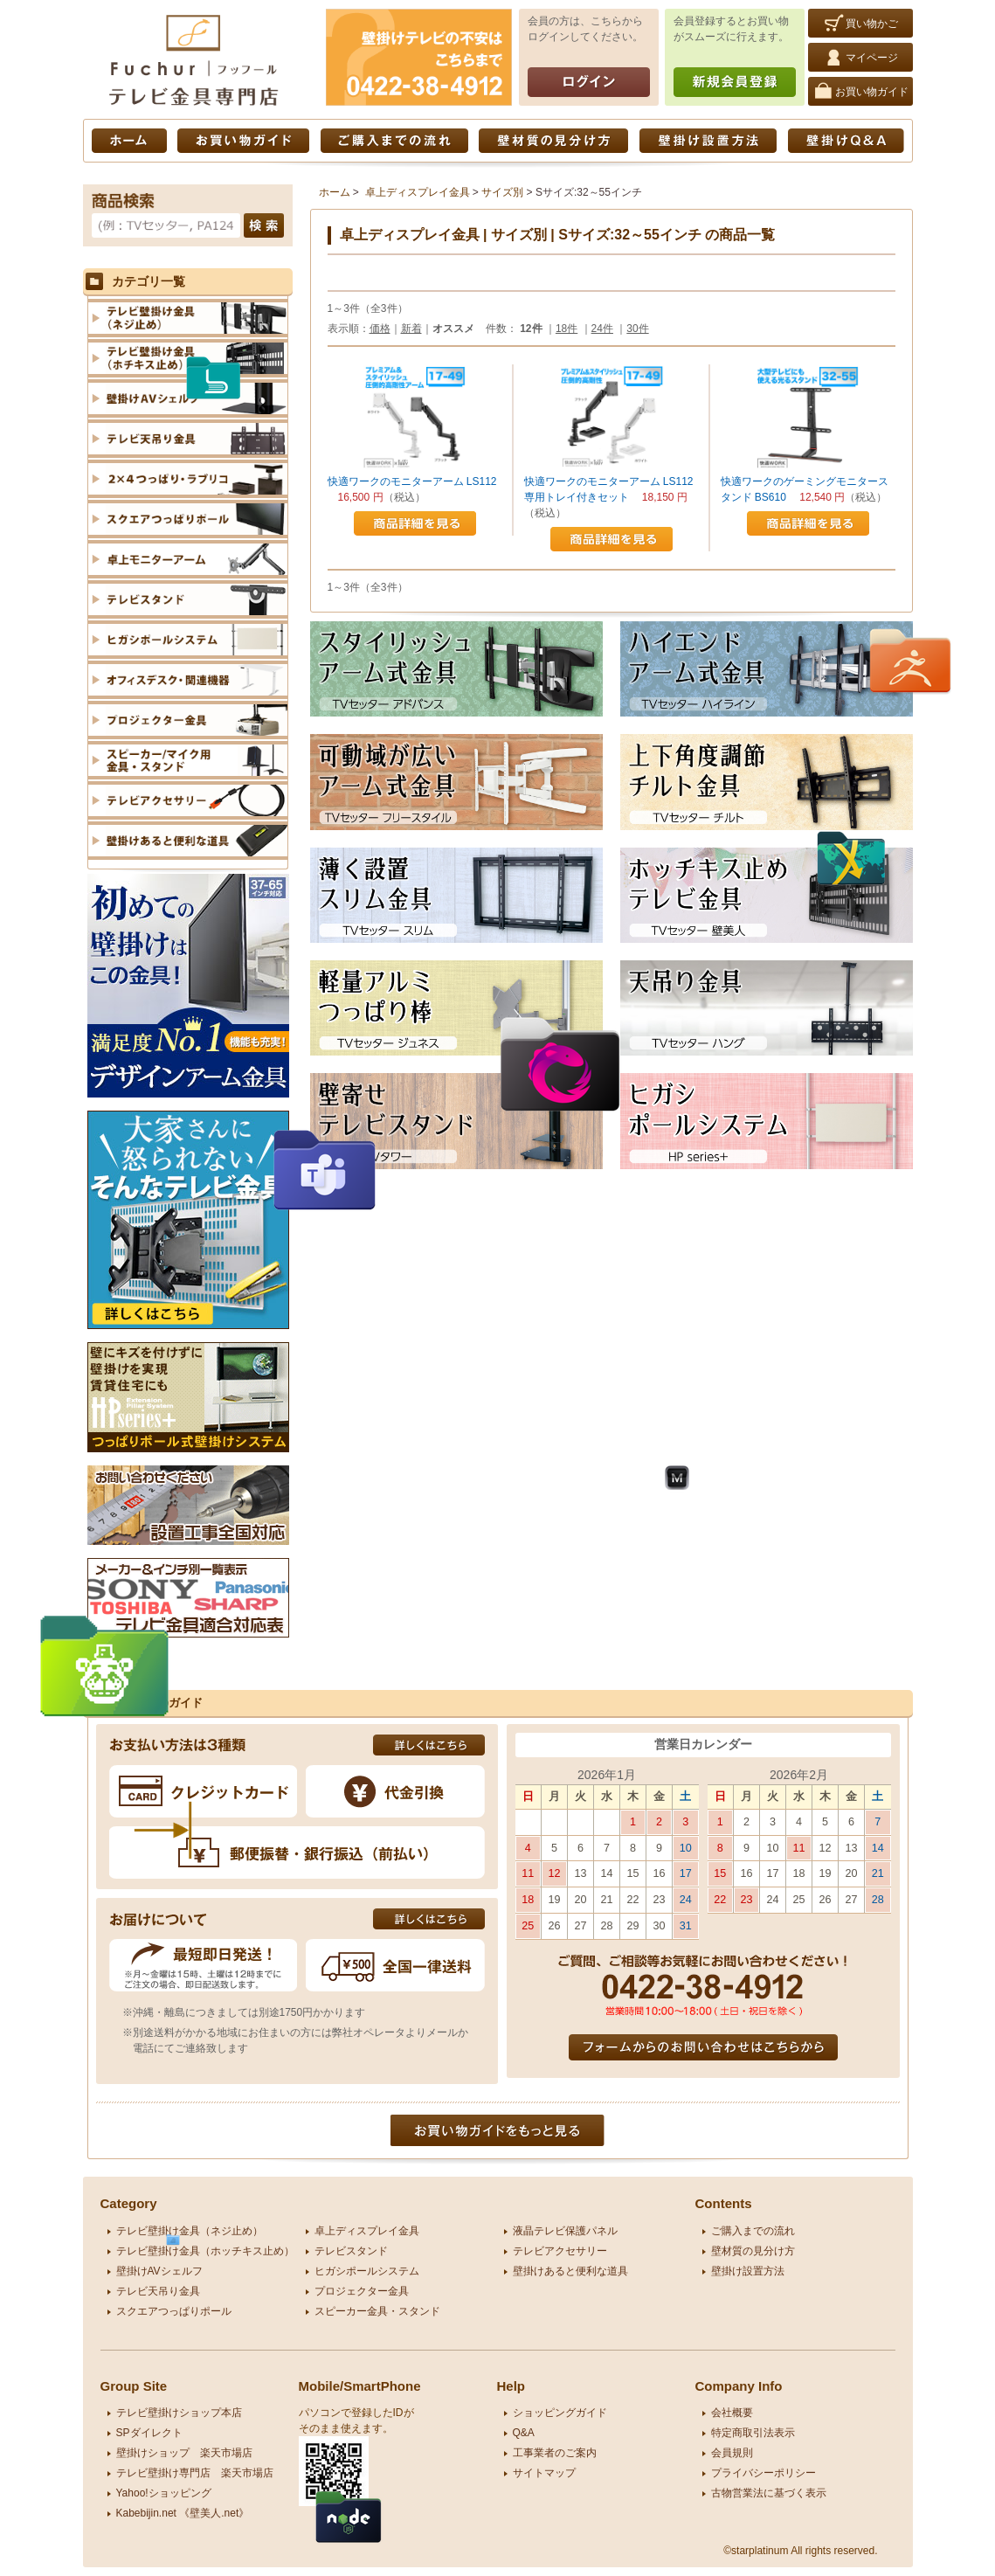 The height and width of the screenshot is (2576, 995). What do you see at coordinates (851, 860) in the screenshot?
I see `folder containing JDownloader downloads` at bounding box center [851, 860].